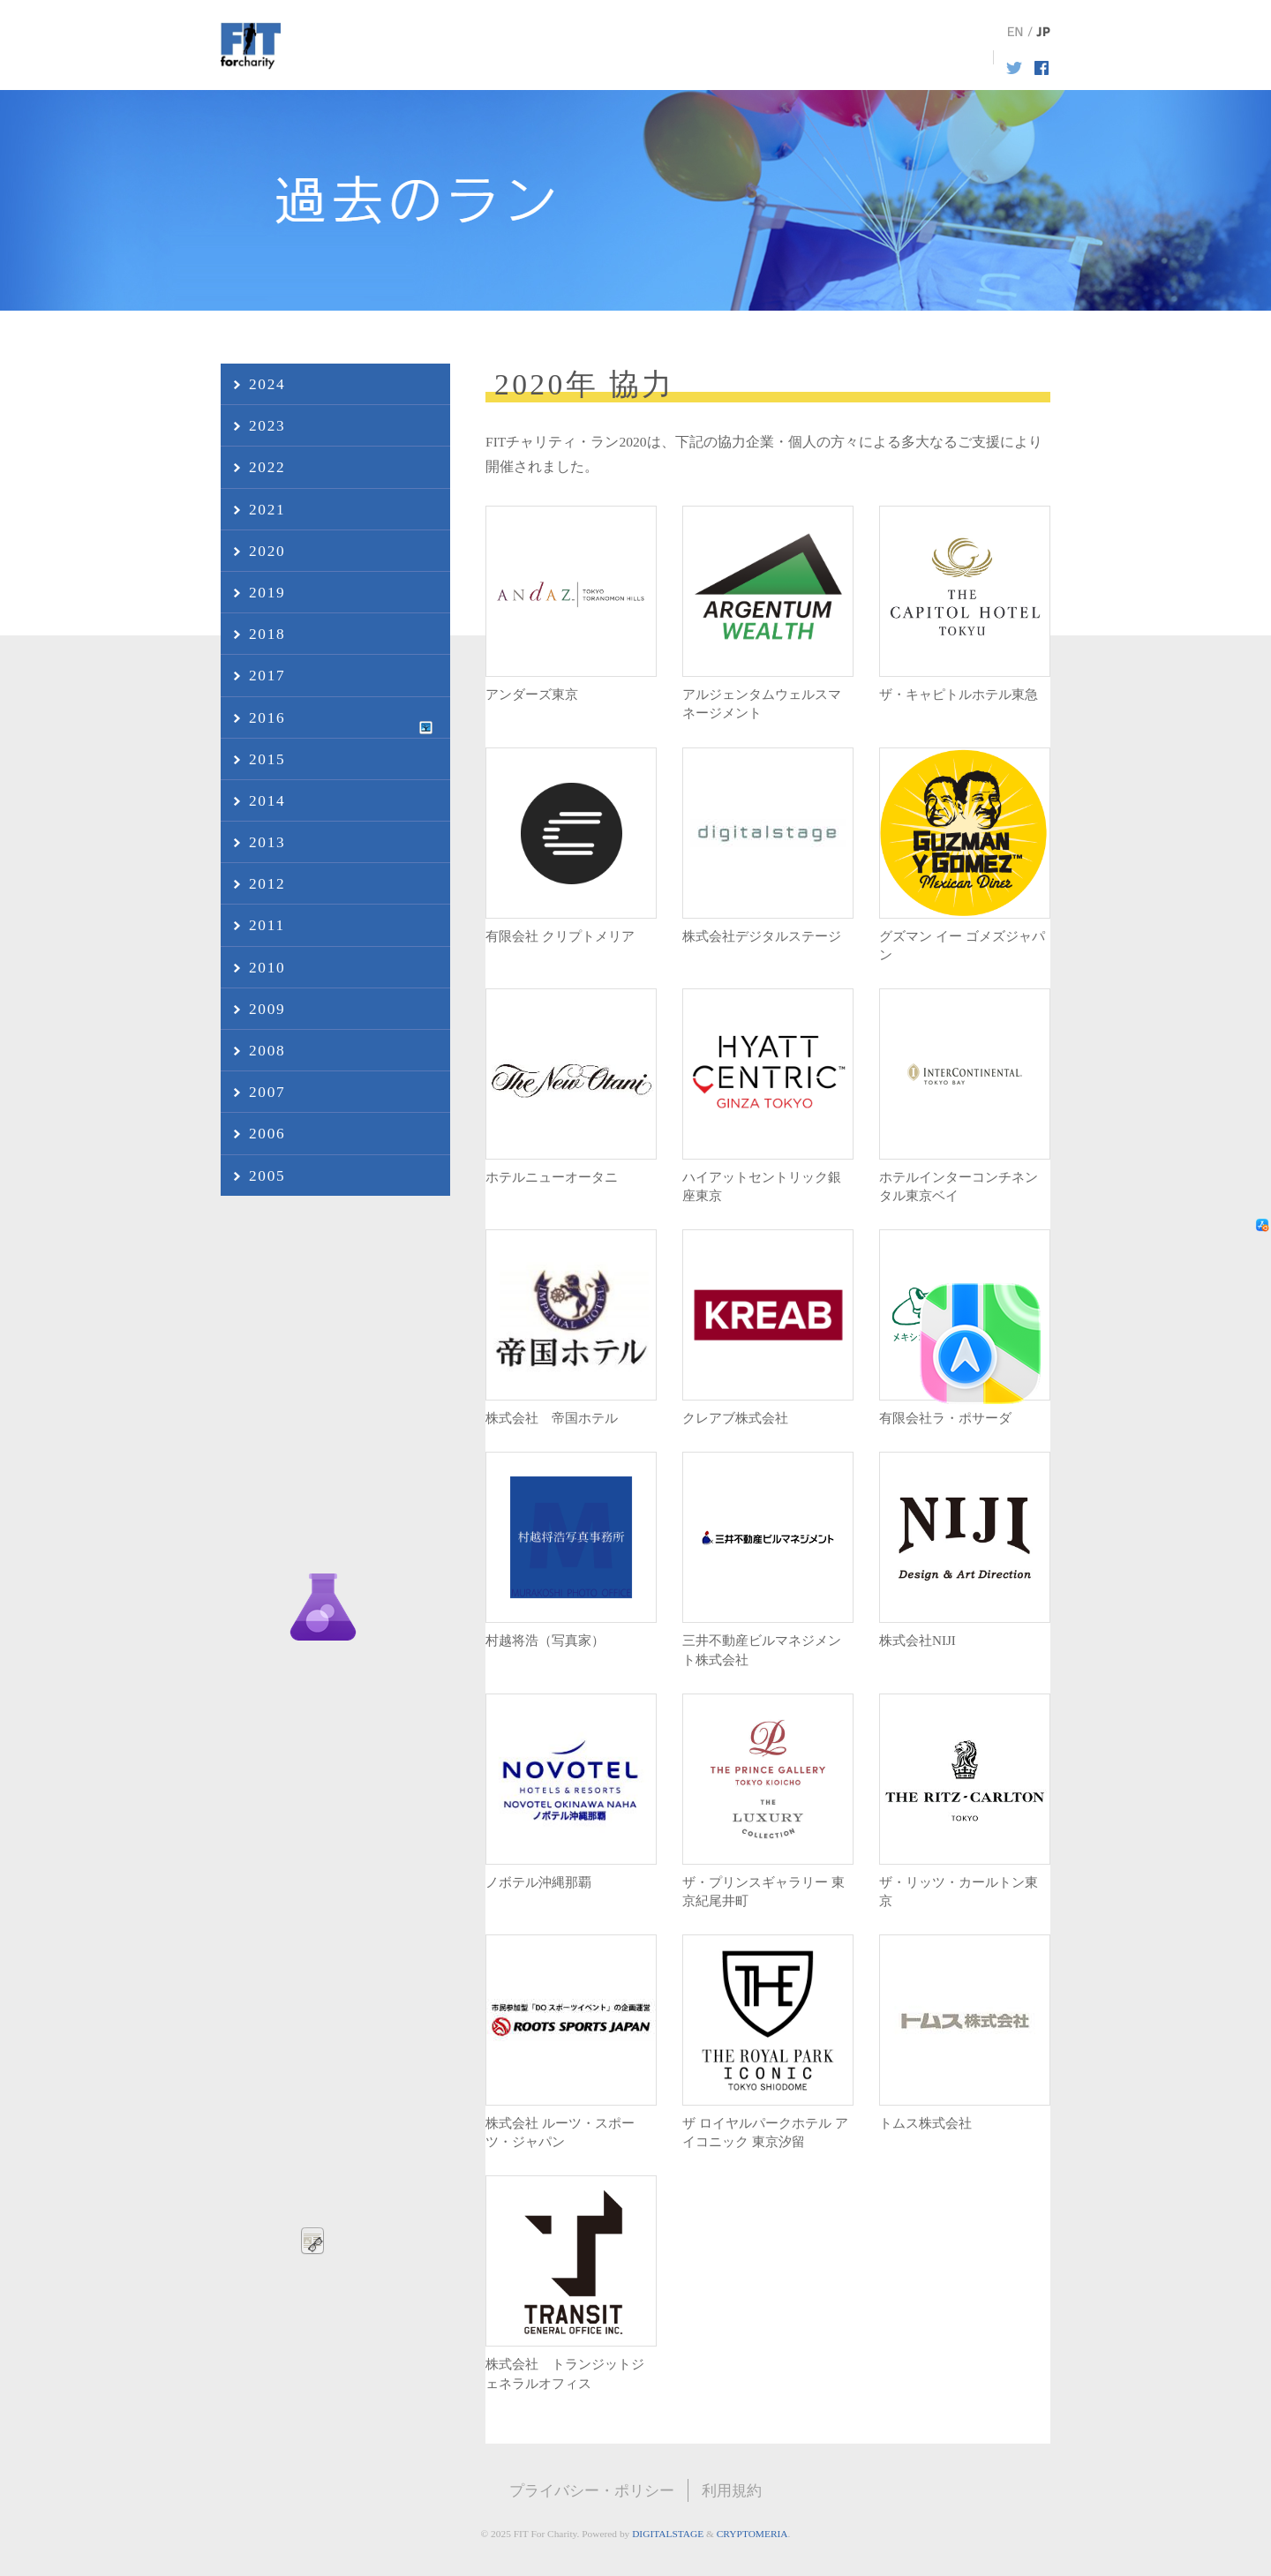  Describe the element at coordinates (312, 2241) in the screenshot. I see `open the documents app` at that location.